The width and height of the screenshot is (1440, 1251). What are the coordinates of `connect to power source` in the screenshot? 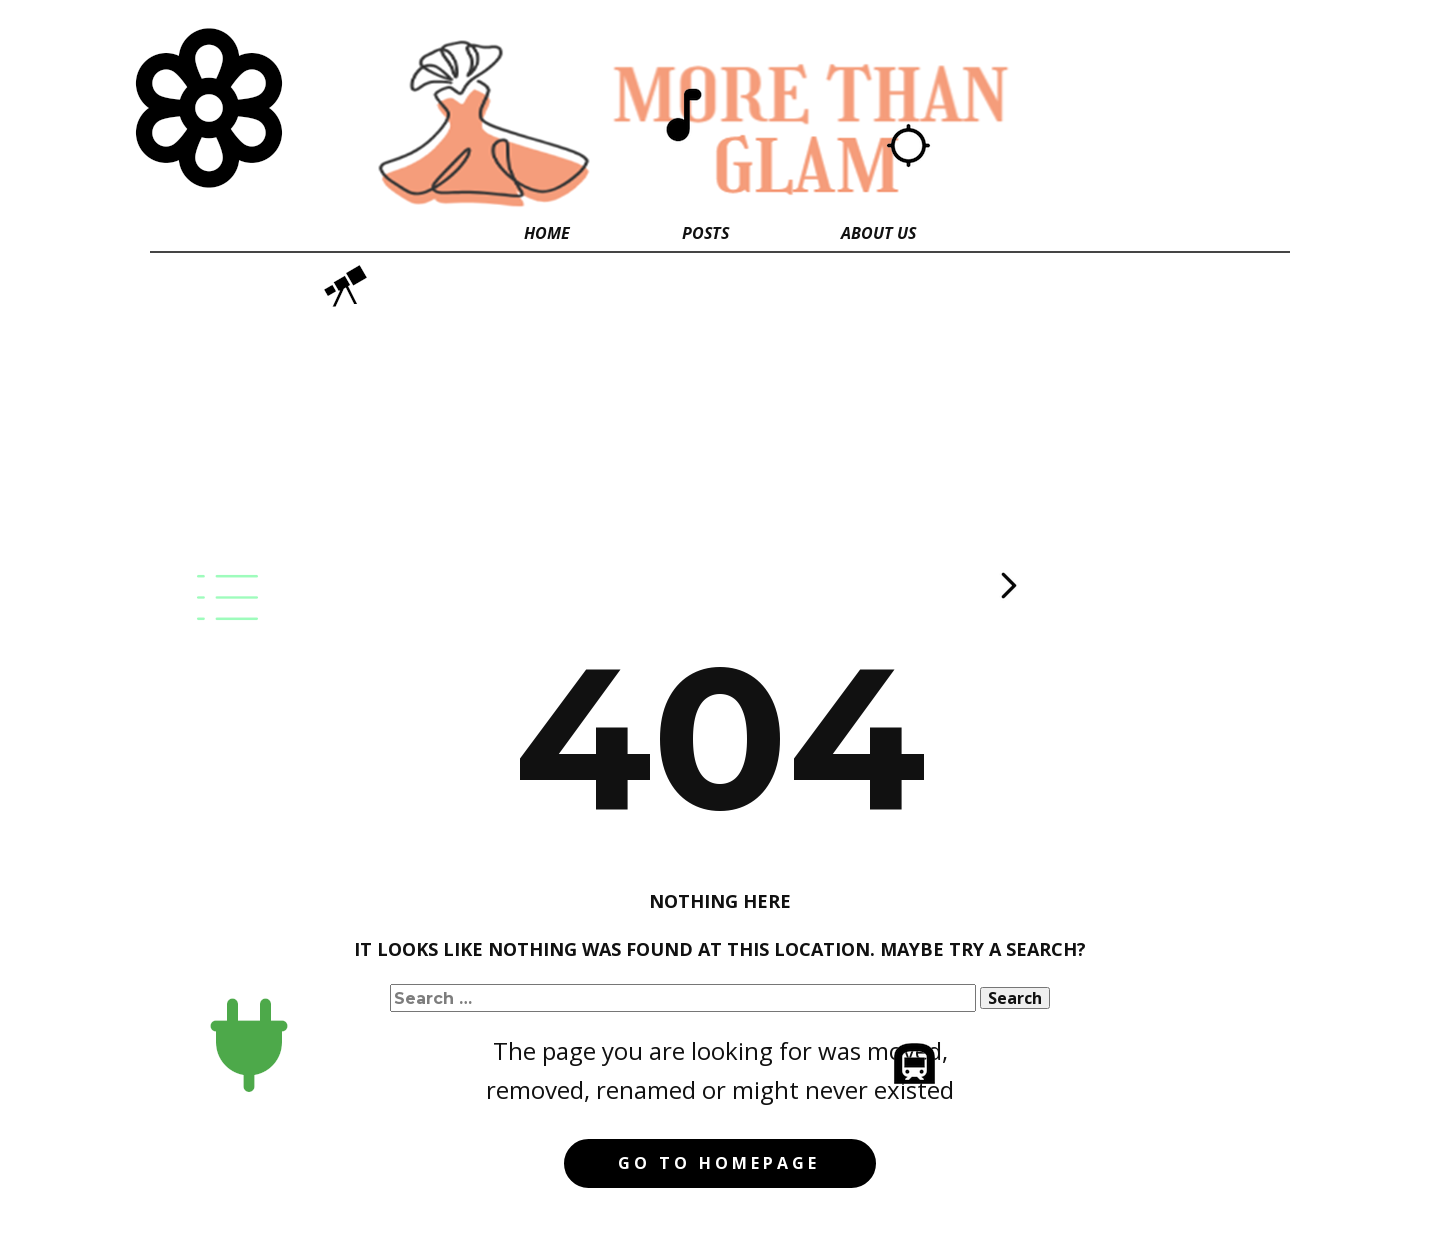 It's located at (249, 1048).